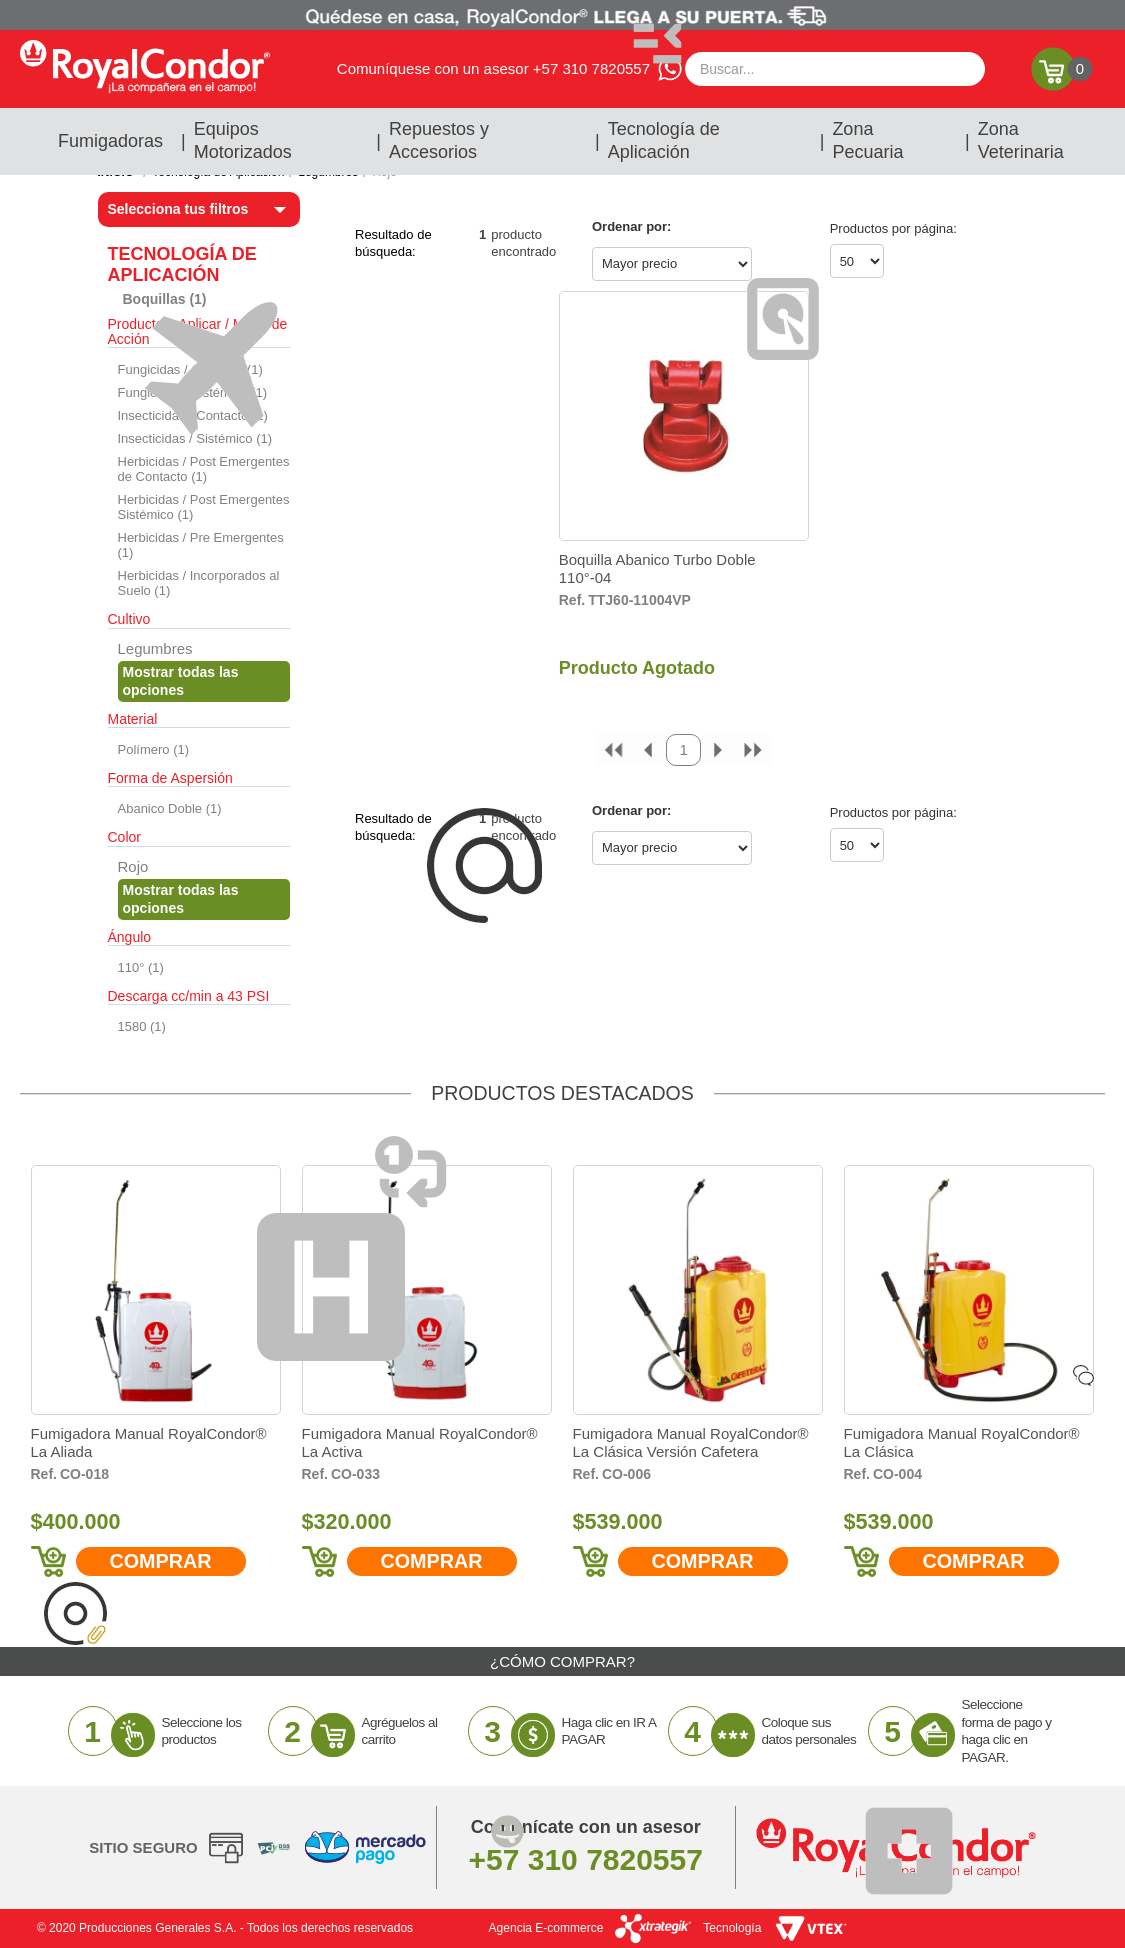  I want to click on emoji reaction showing playful or teasing mood, so click(507, 1831).